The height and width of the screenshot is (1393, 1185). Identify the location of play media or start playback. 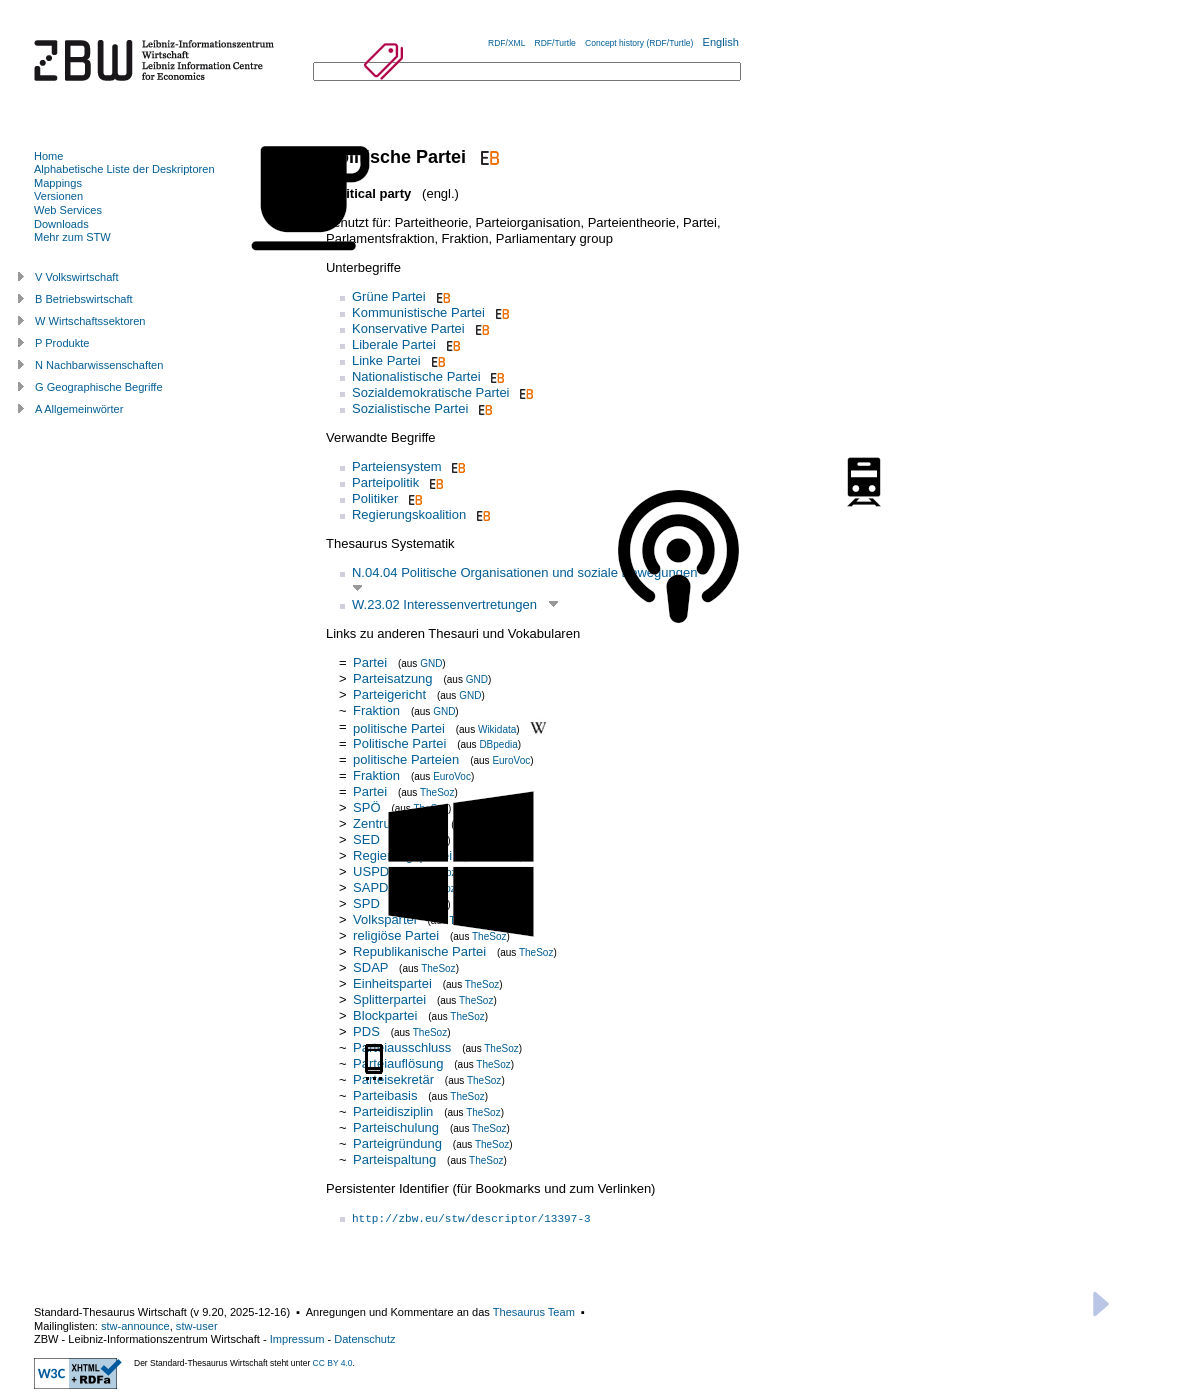
(1101, 1304).